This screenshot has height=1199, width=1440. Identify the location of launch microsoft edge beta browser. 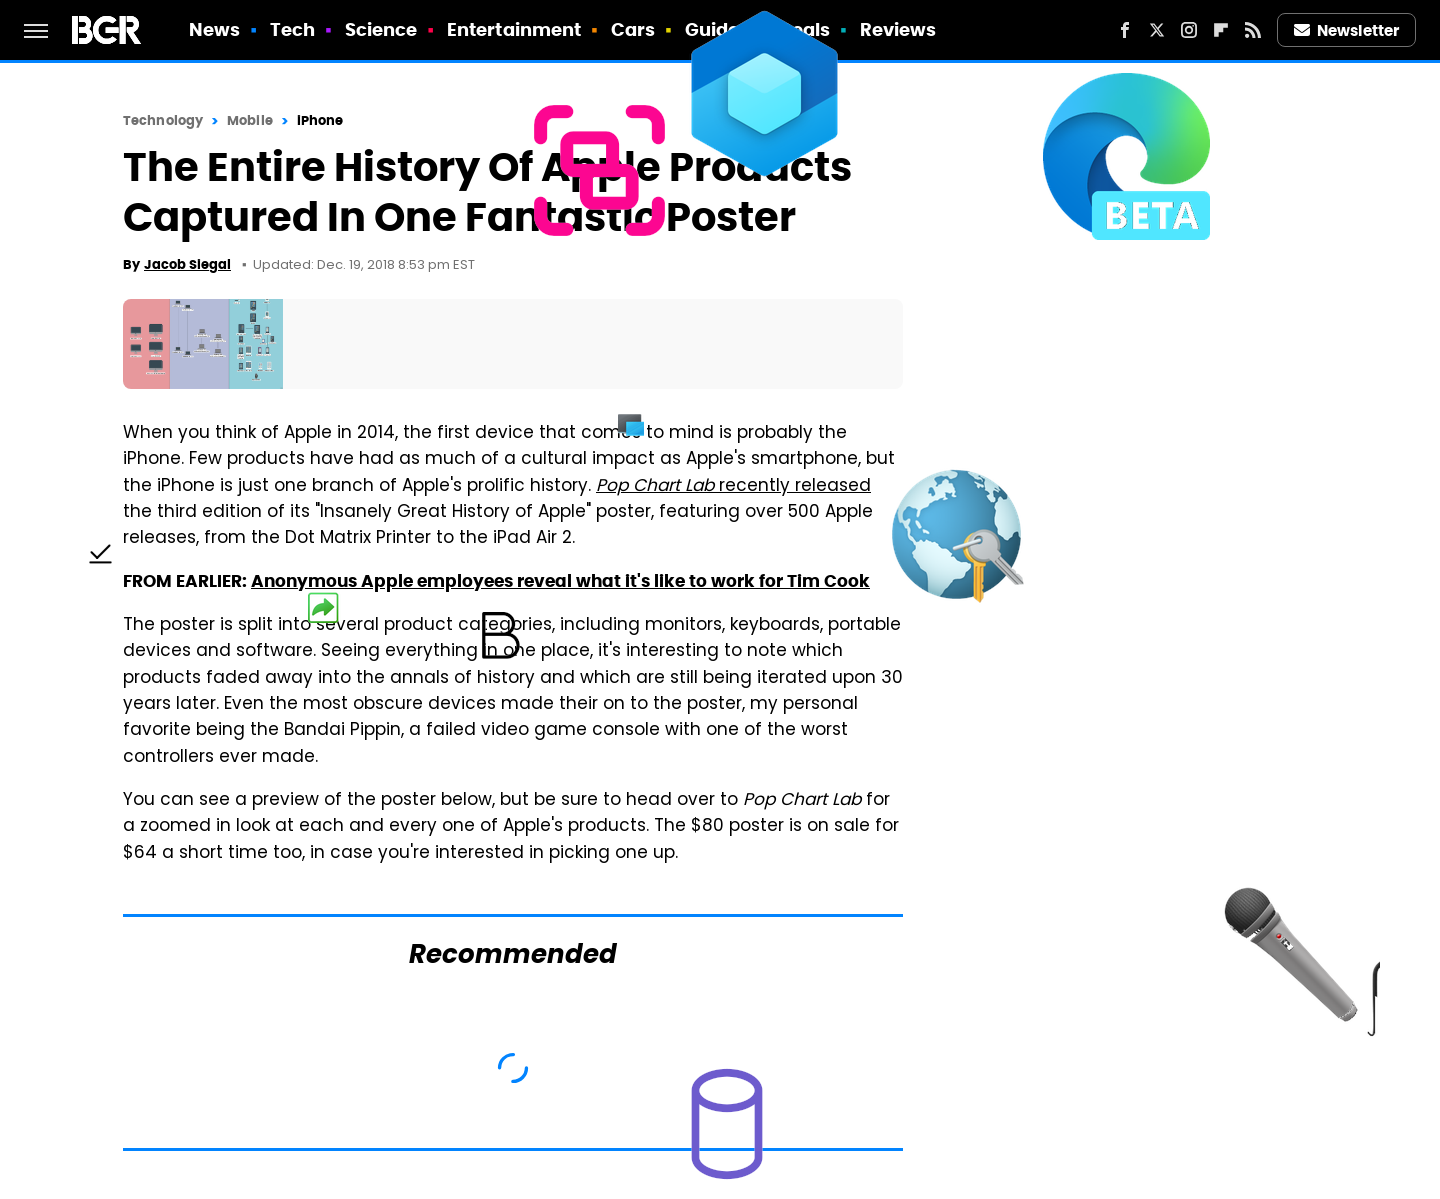
(1126, 156).